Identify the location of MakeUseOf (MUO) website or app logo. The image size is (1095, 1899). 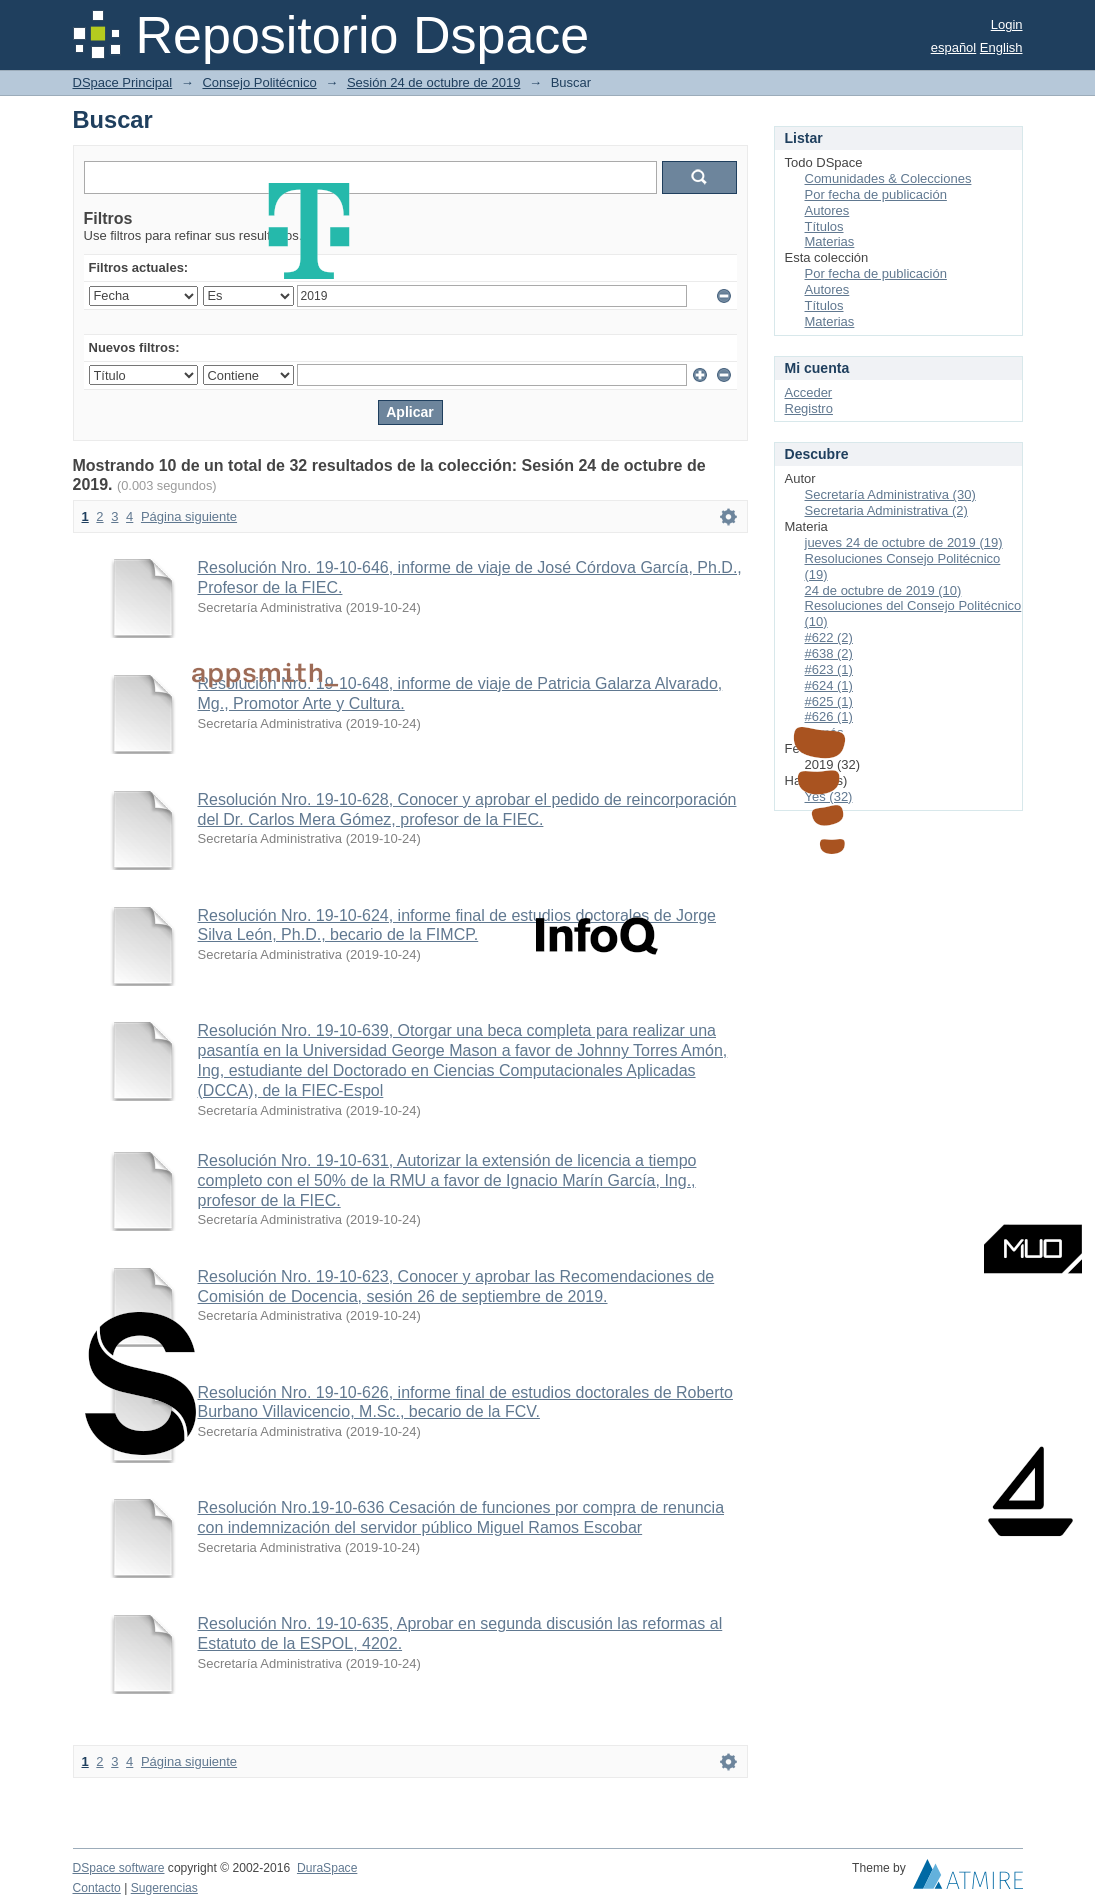
(1033, 1249).